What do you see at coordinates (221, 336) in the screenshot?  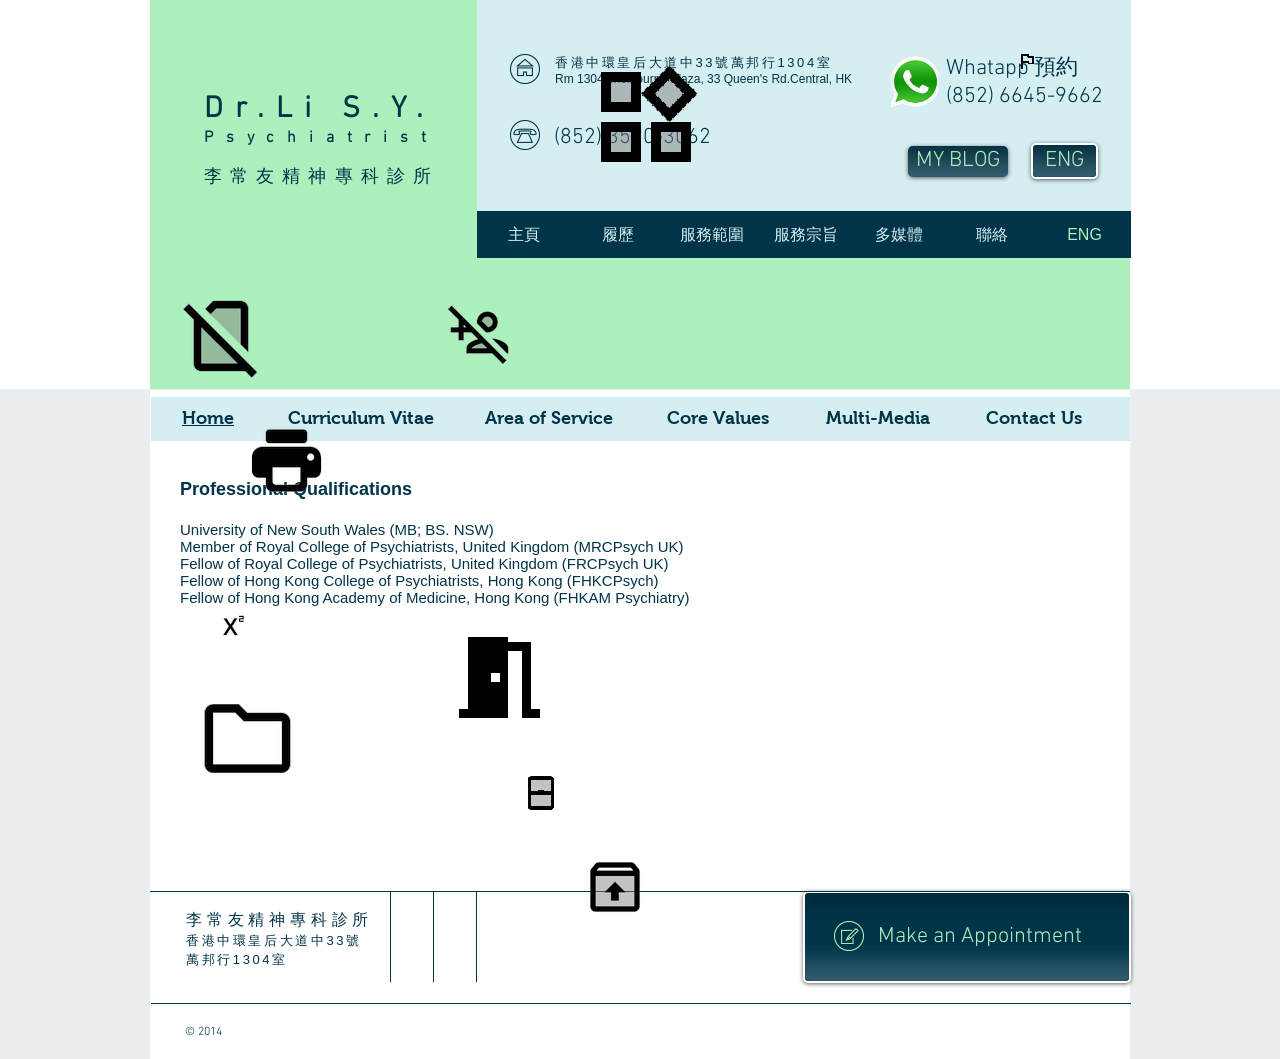 I see `no sim card detected` at bounding box center [221, 336].